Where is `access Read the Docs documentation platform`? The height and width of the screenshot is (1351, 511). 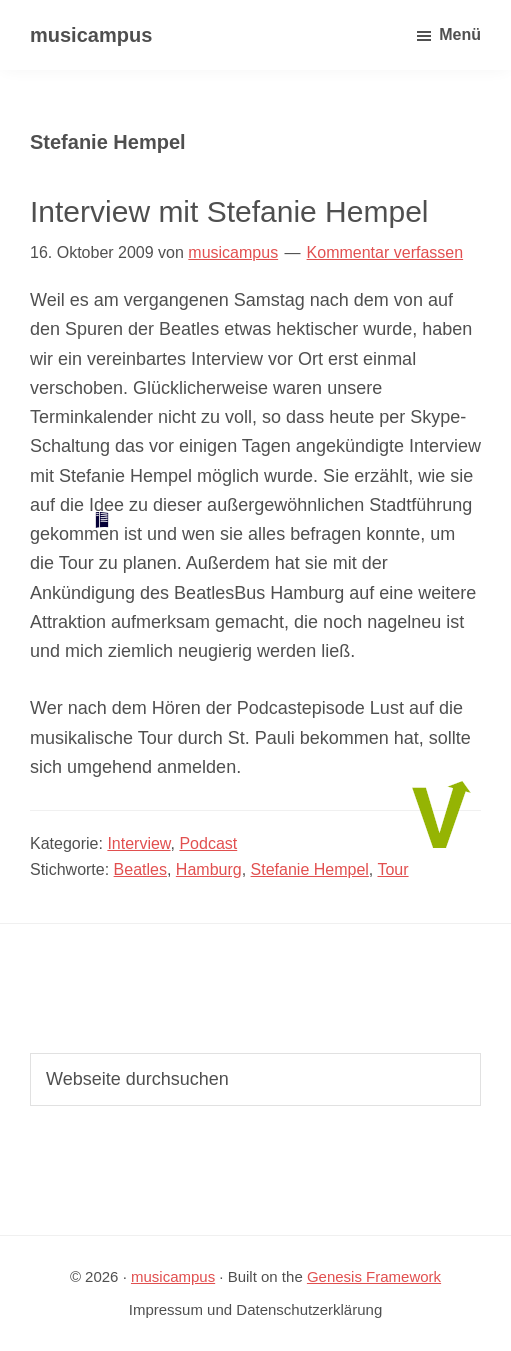
access Read the Docs documentation platform is located at coordinates (102, 520).